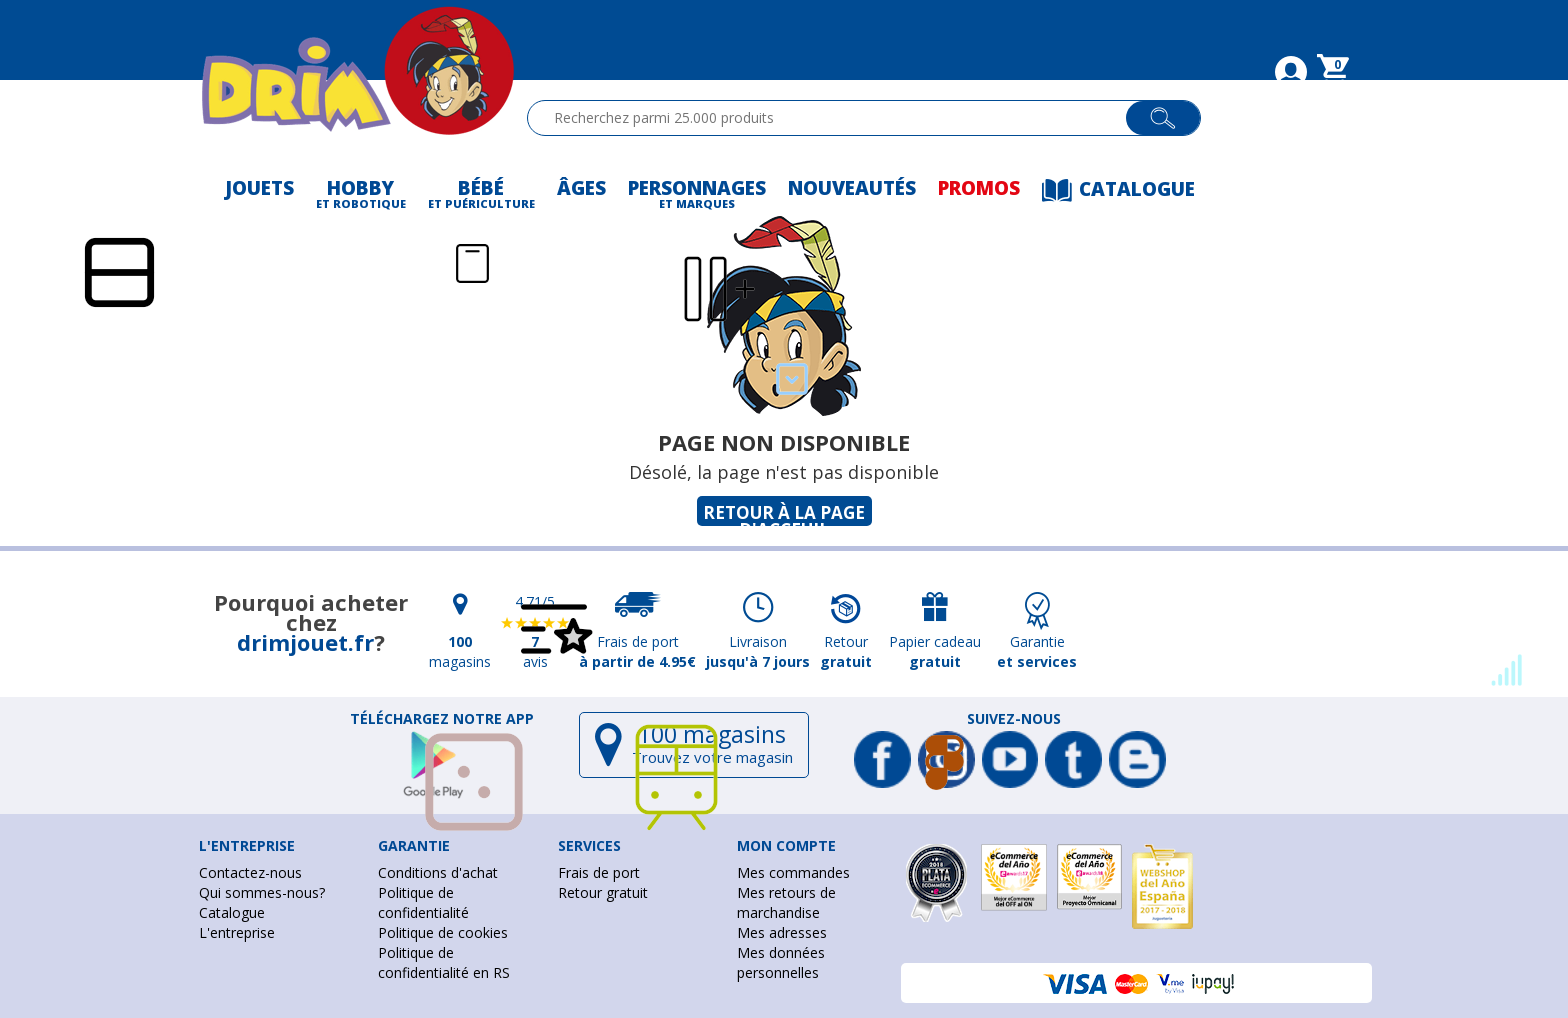  I want to click on view your favorites list, so click(554, 629).